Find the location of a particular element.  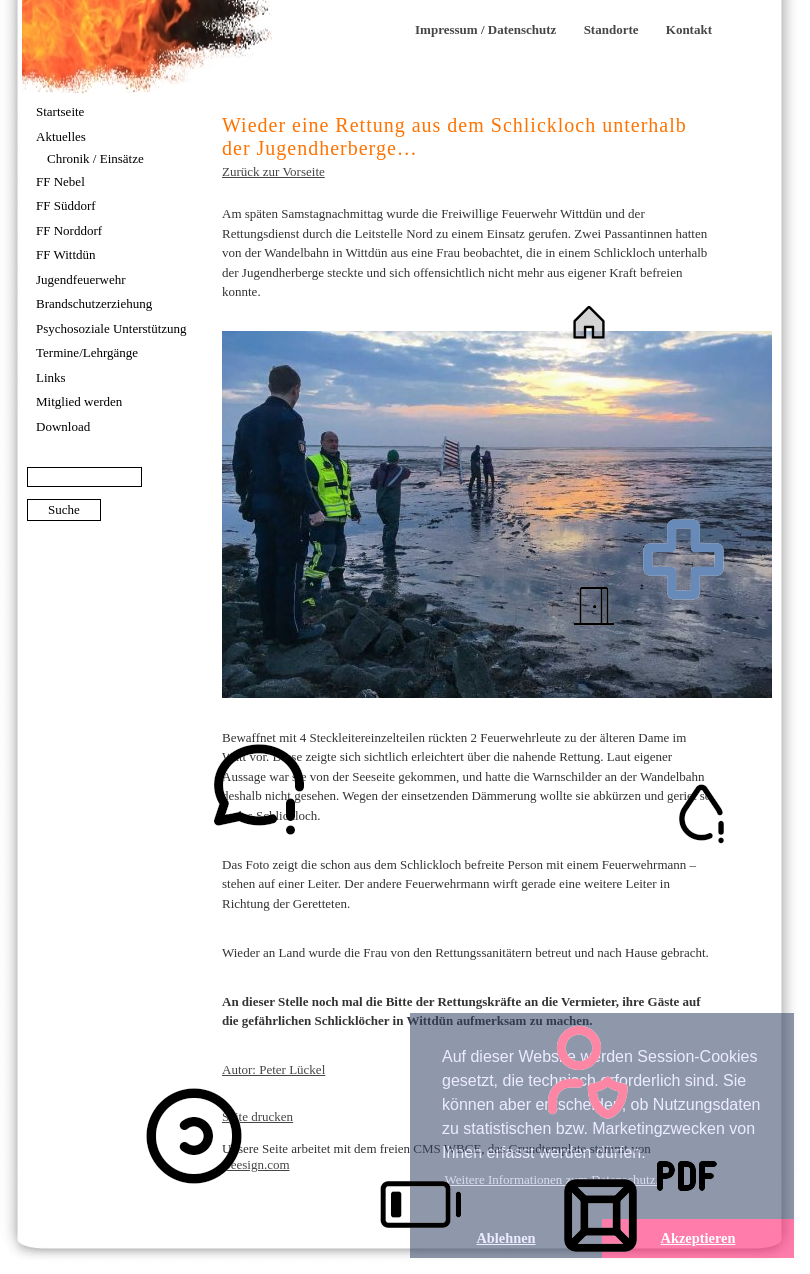

indicates an urgent or important message is located at coordinates (259, 785).